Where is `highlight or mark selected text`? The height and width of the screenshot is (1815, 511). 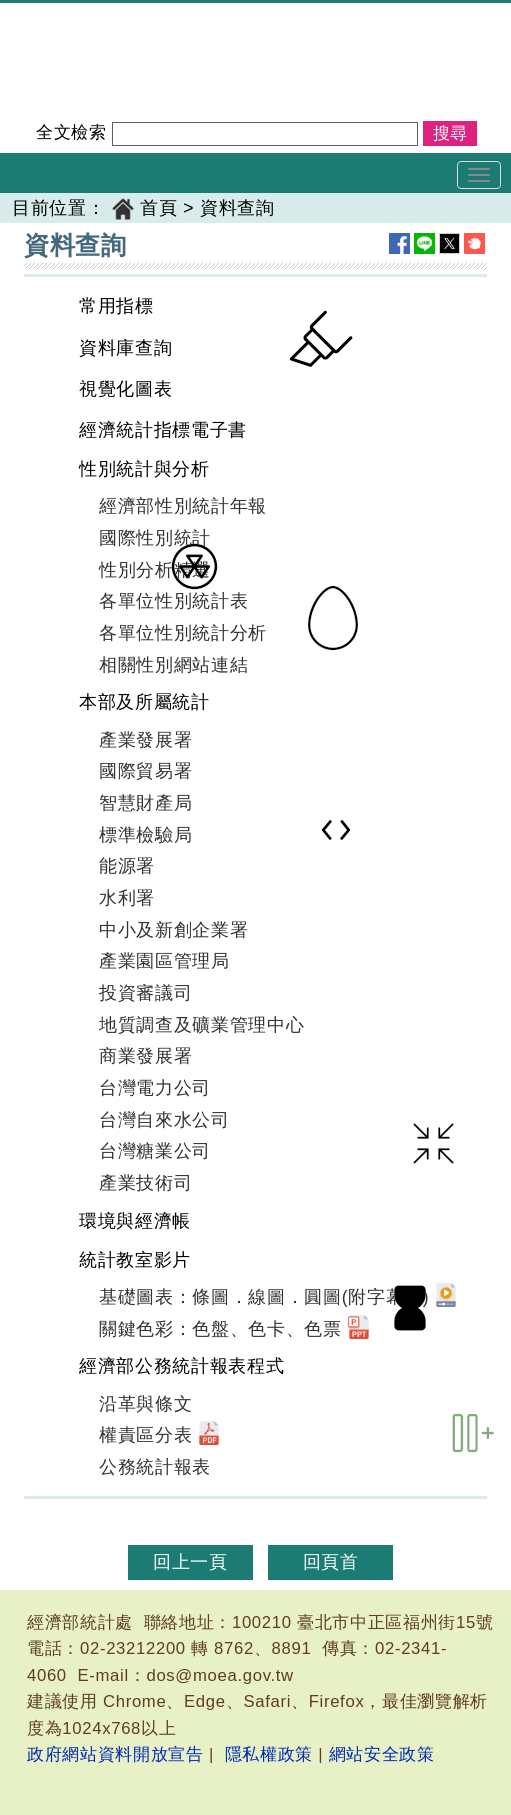
highlight or mark selected text is located at coordinates (319, 342).